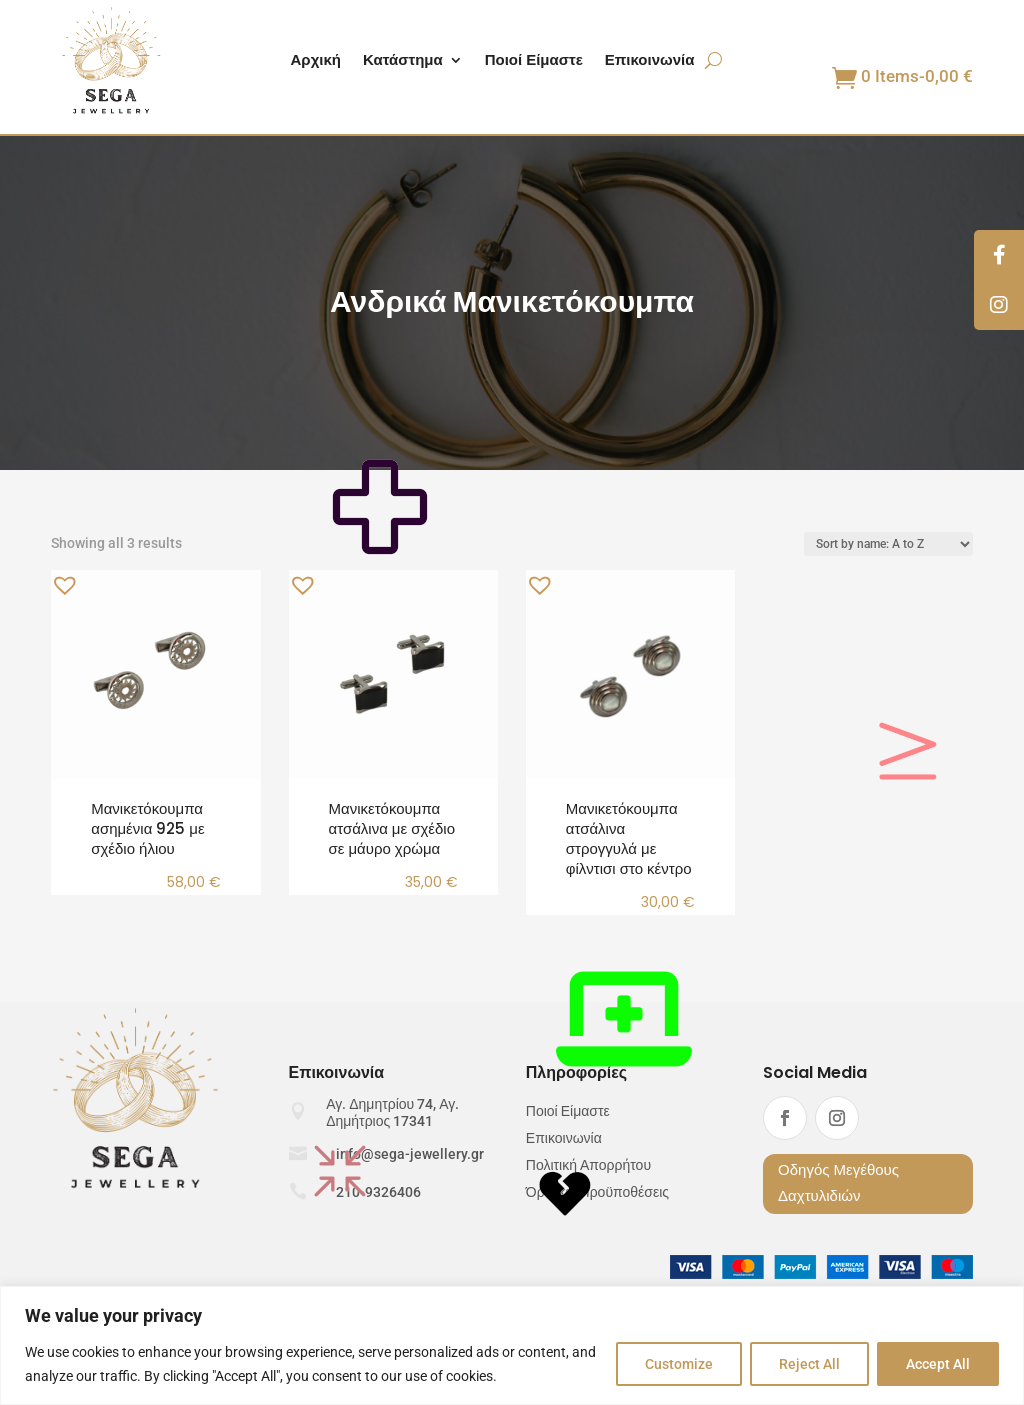 The height and width of the screenshot is (1405, 1024). I want to click on unlike or remove from favorites, so click(565, 1192).